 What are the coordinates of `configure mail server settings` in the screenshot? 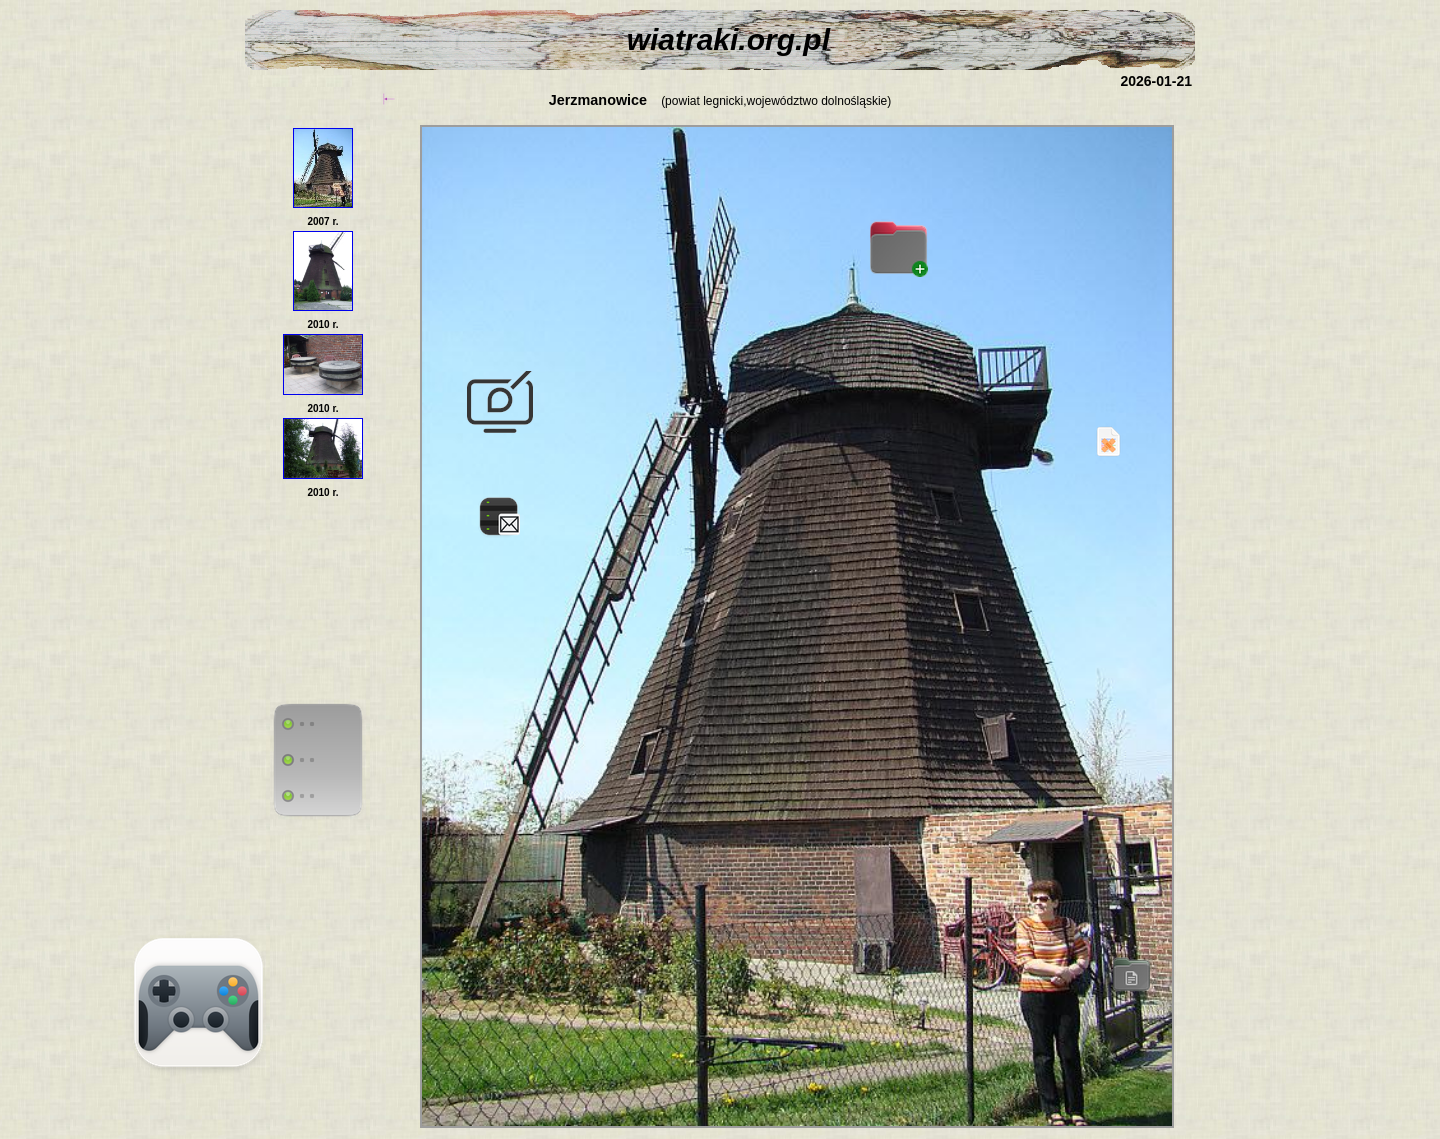 It's located at (499, 517).